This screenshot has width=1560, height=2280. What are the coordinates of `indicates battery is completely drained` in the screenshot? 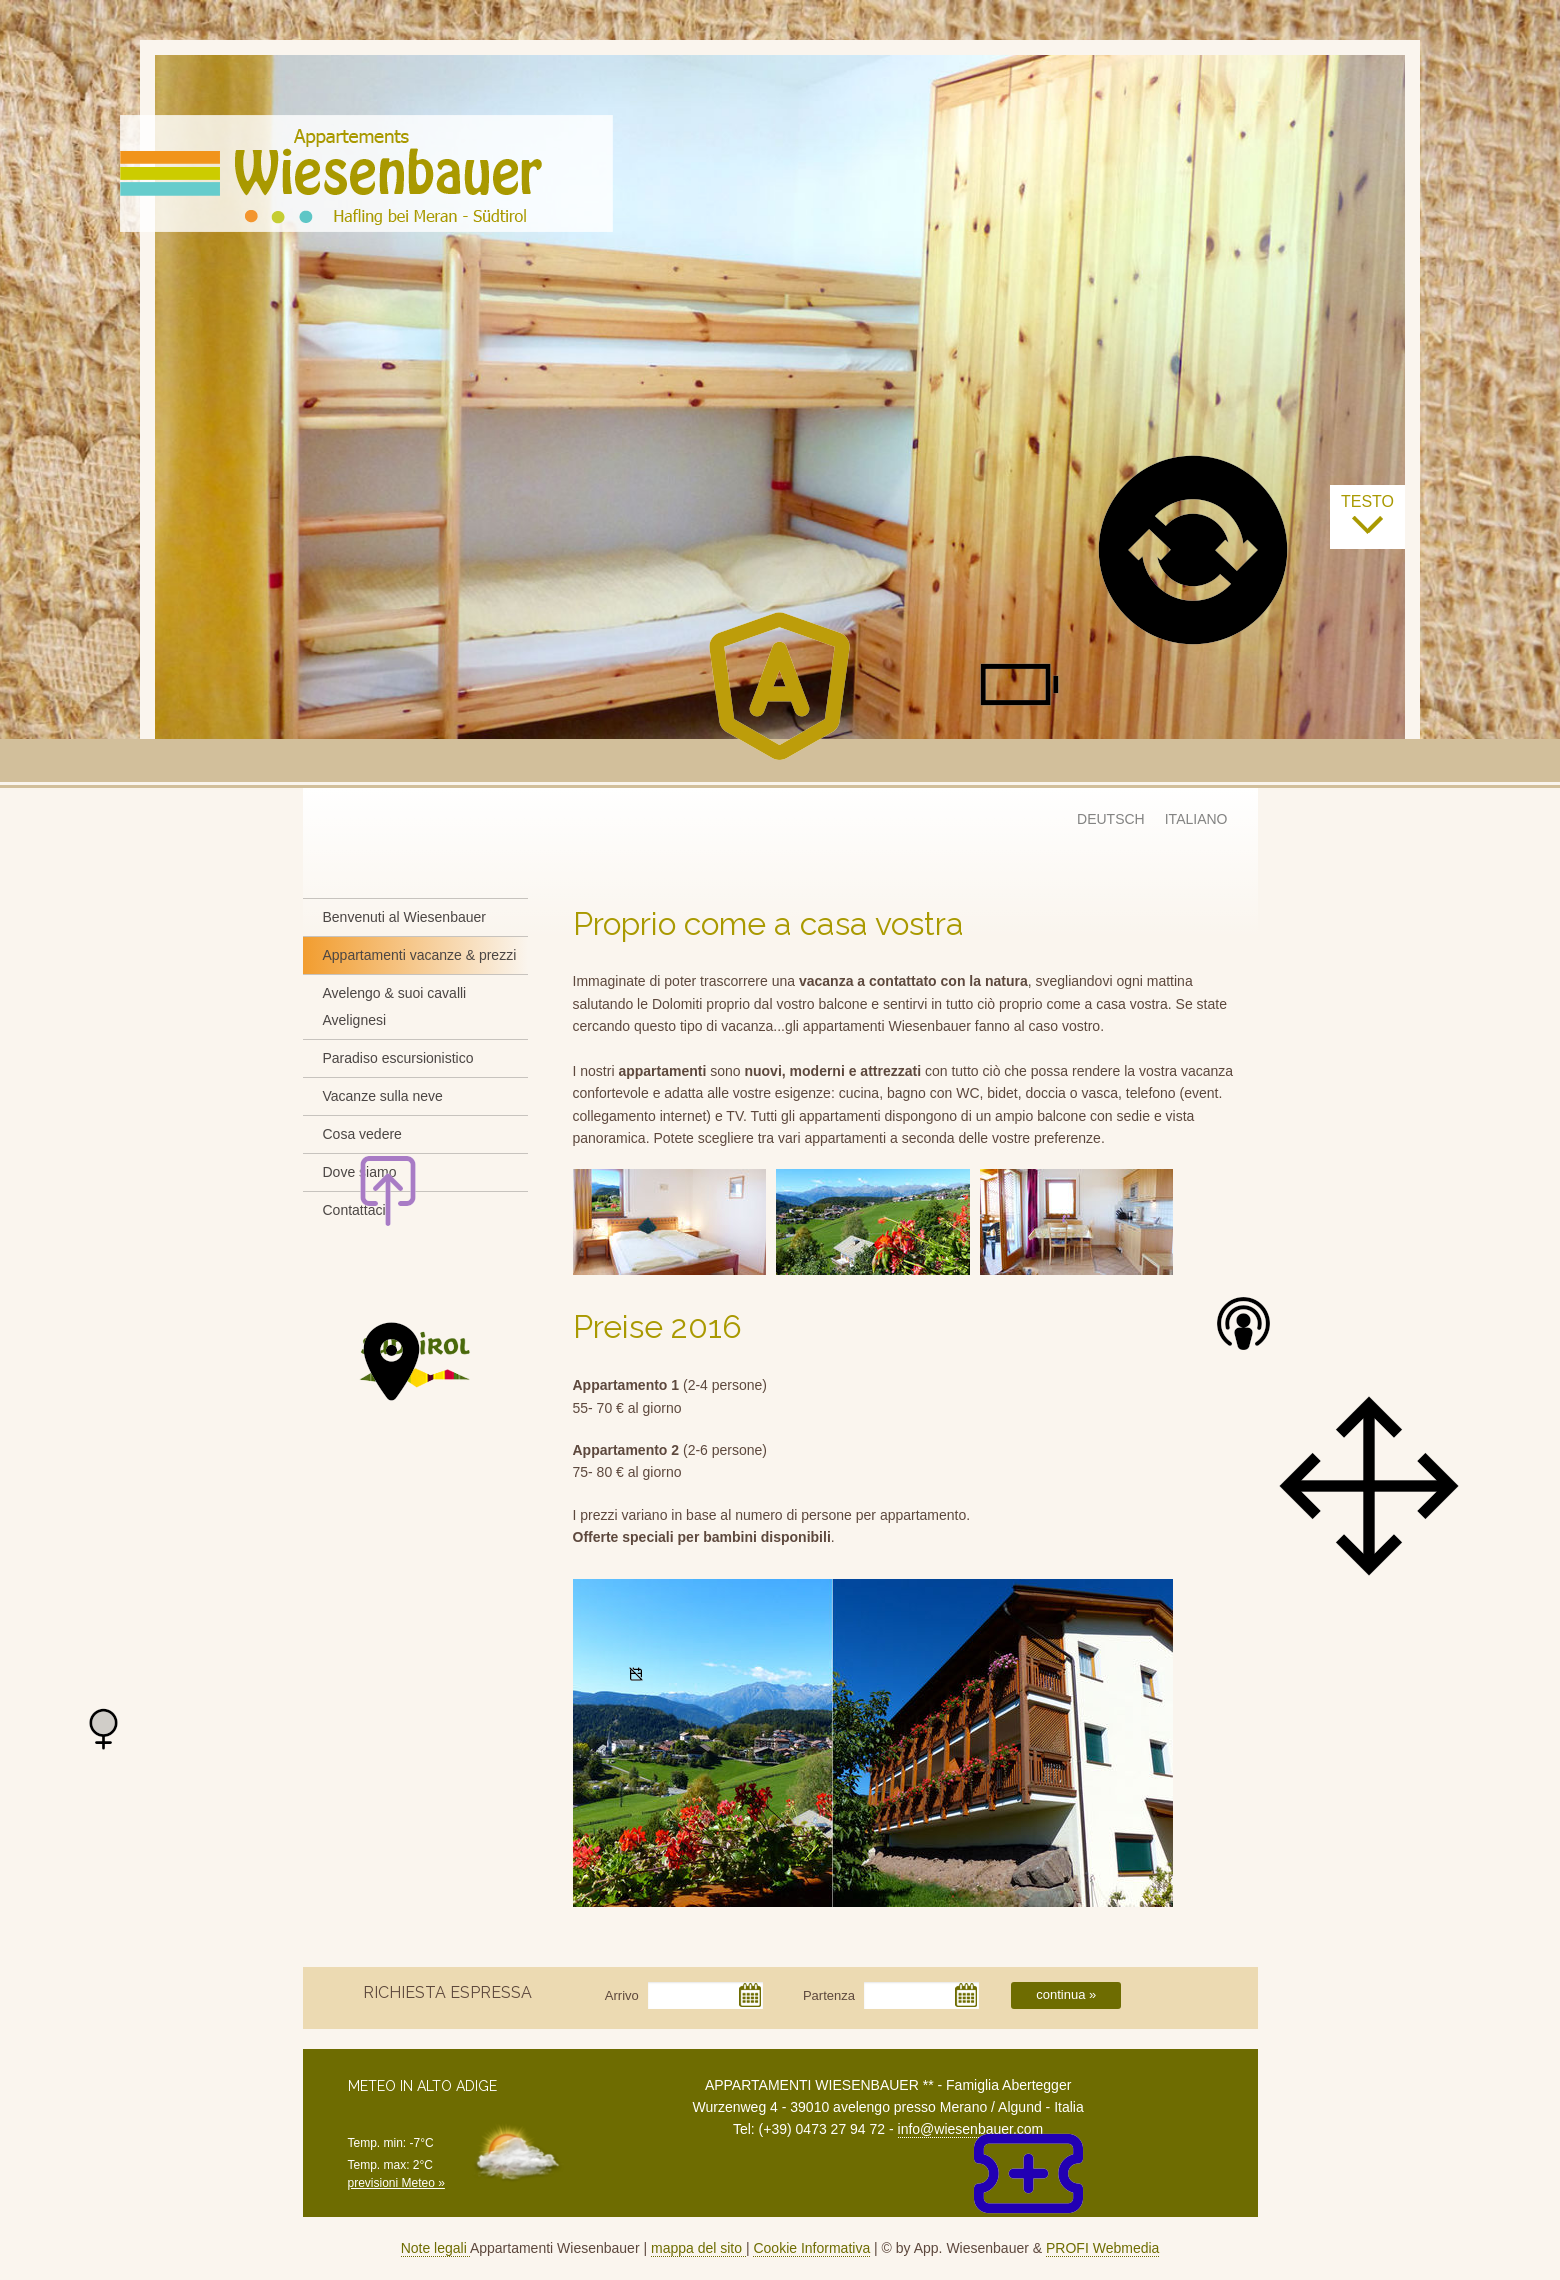 It's located at (1019, 684).